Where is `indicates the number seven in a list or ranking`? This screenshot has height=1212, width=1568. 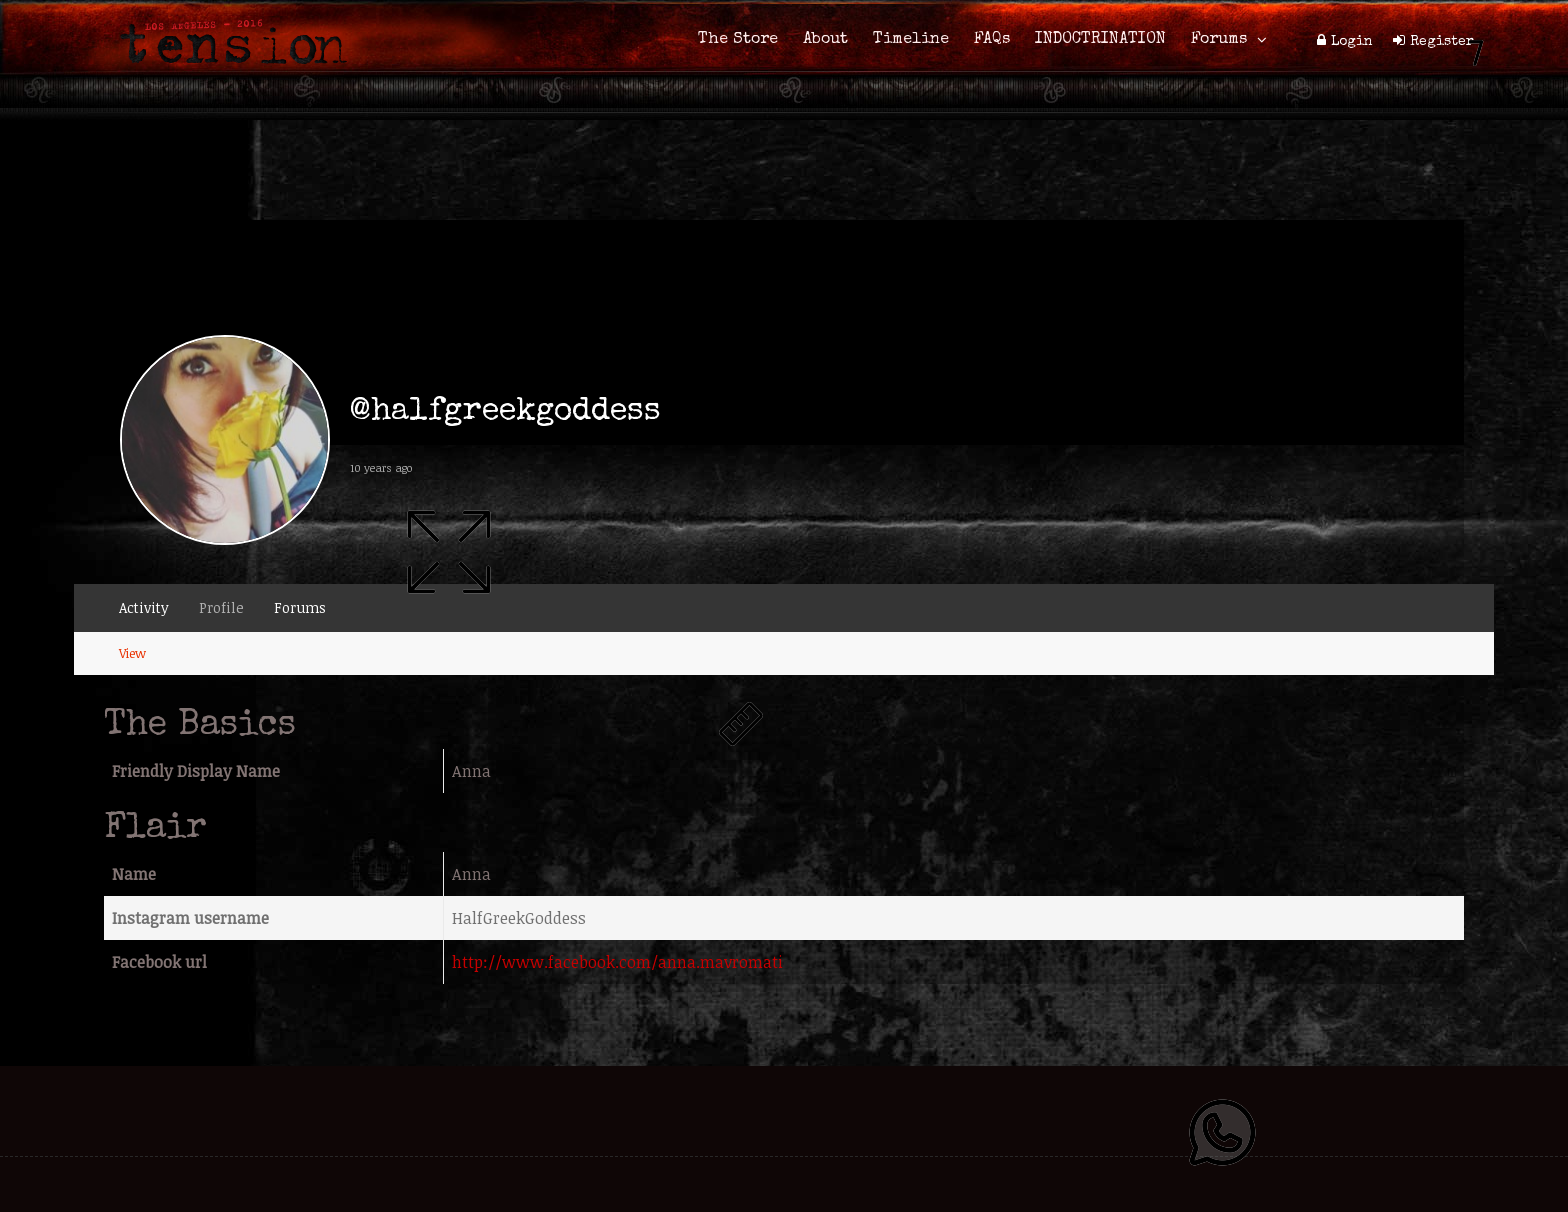
indicates the number seven in a list or ranking is located at coordinates (1476, 53).